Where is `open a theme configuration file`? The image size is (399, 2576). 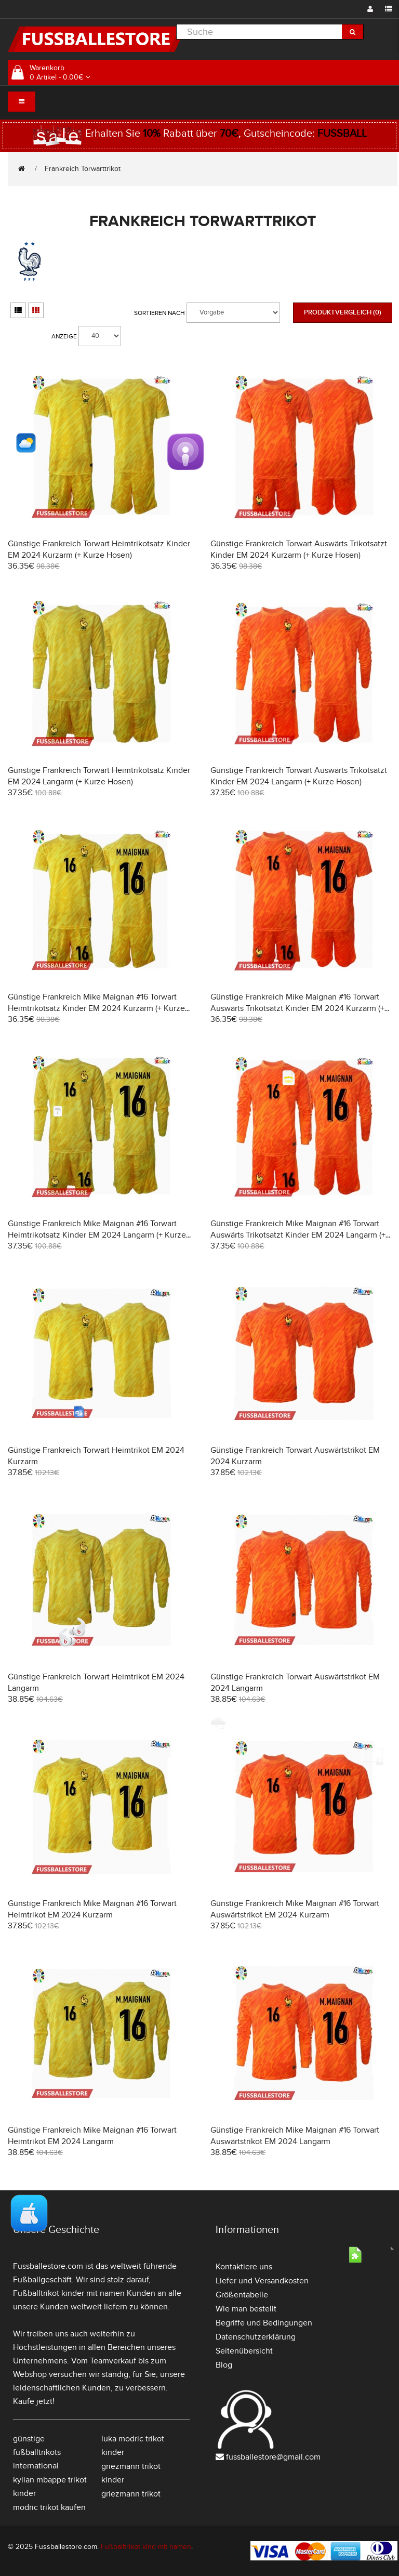 open a theme configuration file is located at coordinates (58, 1111).